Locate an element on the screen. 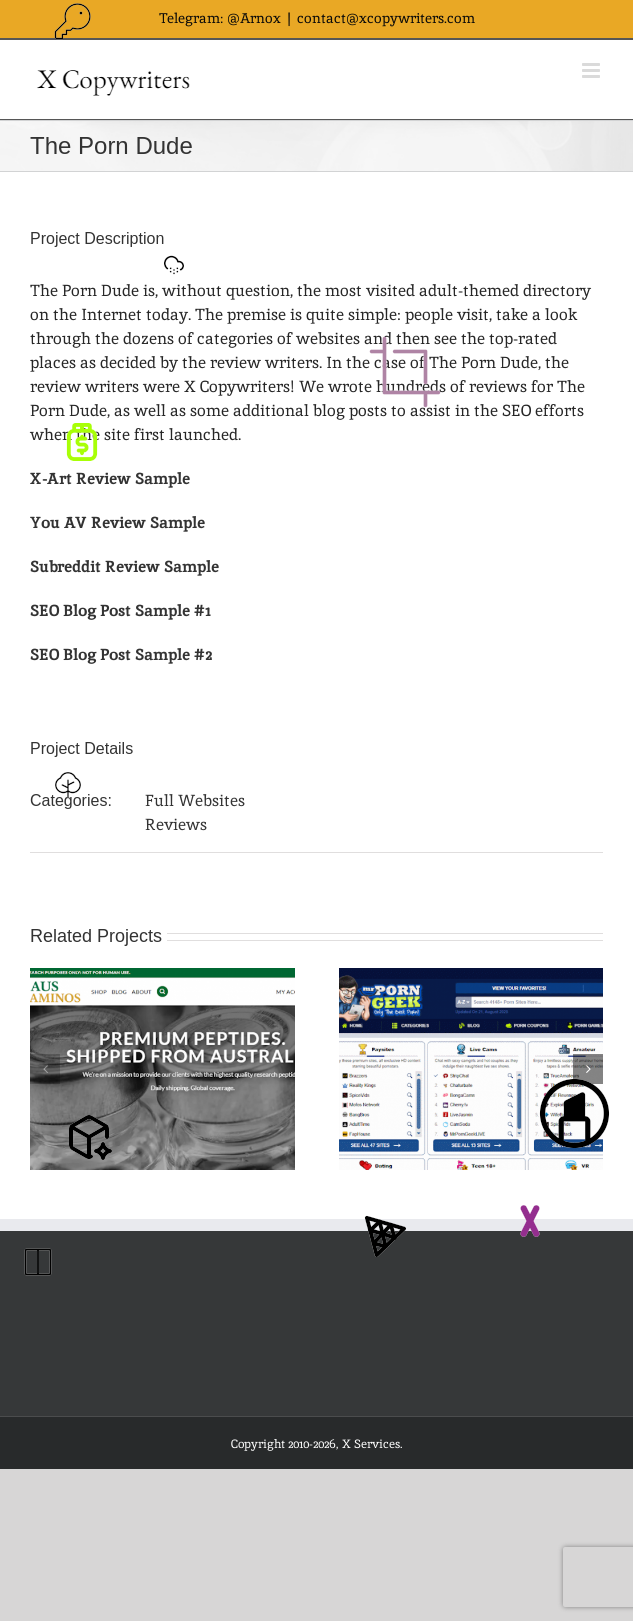 The height and width of the screenshot is (1621, 633). access security or password settings is located at coordinates (72, 22).